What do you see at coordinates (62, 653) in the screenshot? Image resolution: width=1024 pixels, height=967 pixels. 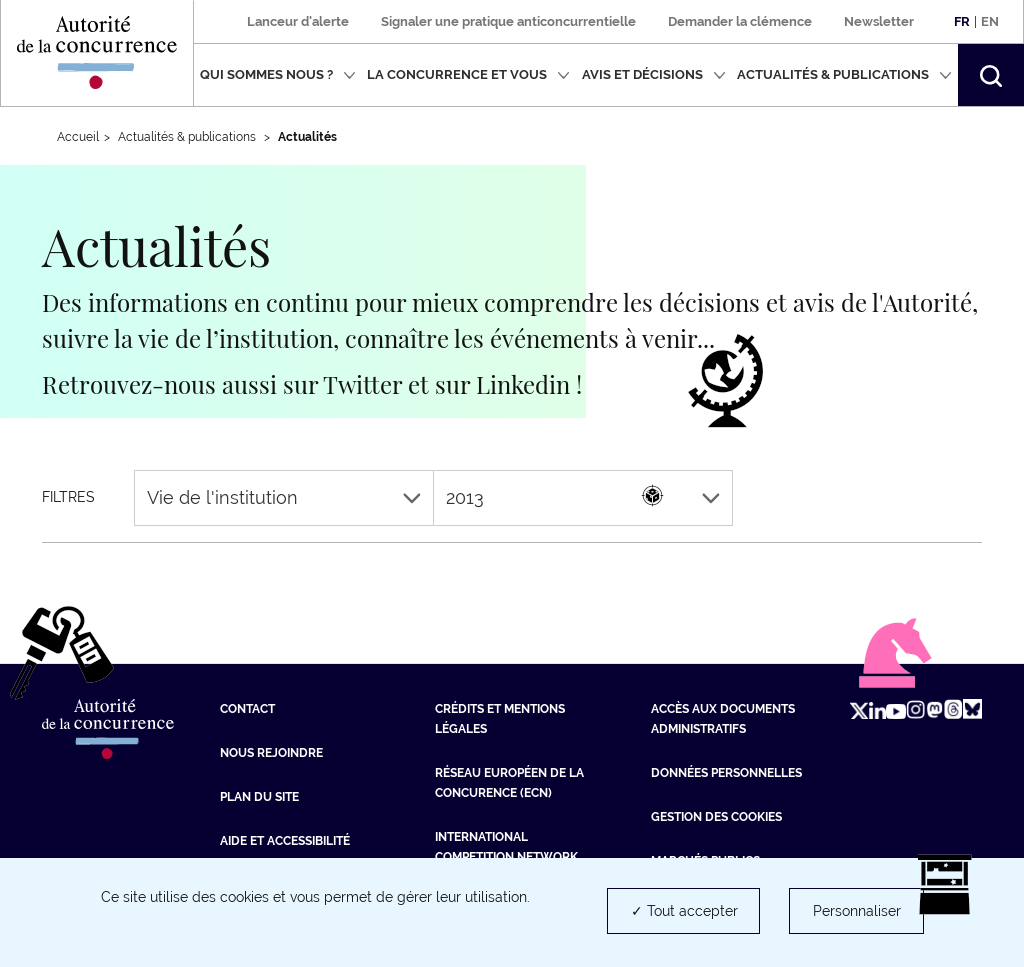 I see `access vehicle or car-related features` at bounding box center [62, 653].